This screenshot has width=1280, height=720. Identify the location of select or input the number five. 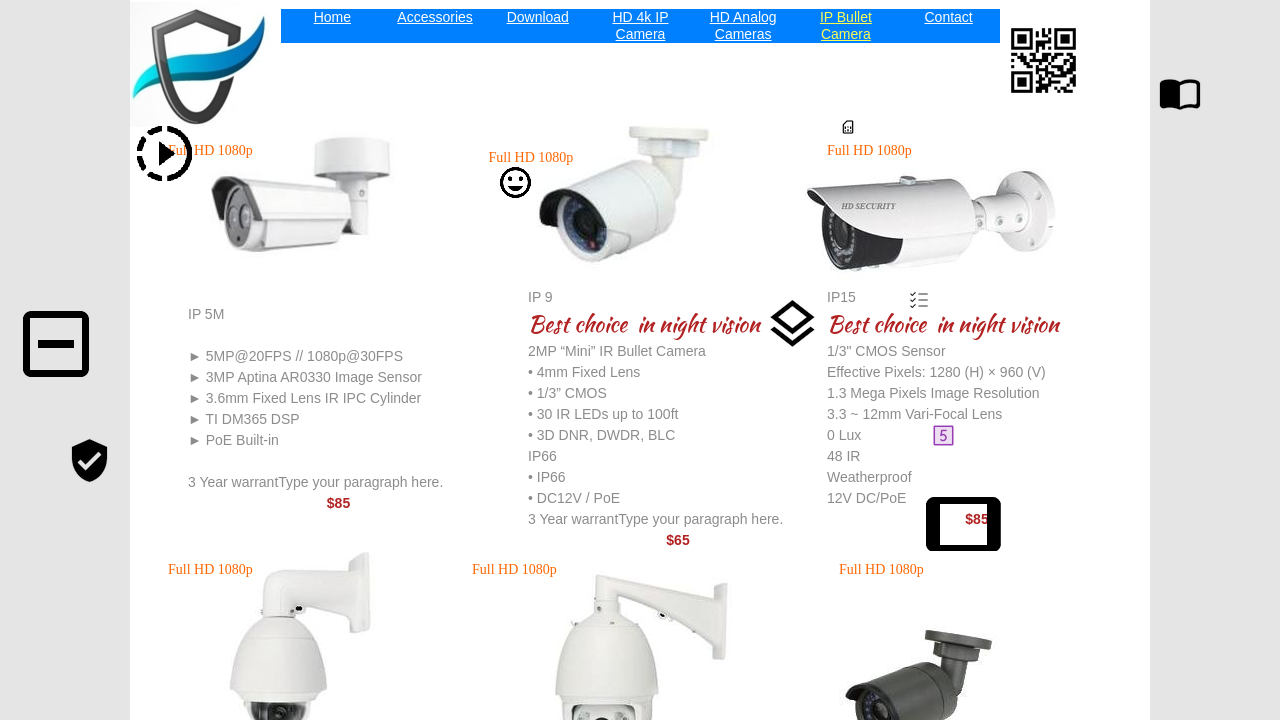
(943, 435).